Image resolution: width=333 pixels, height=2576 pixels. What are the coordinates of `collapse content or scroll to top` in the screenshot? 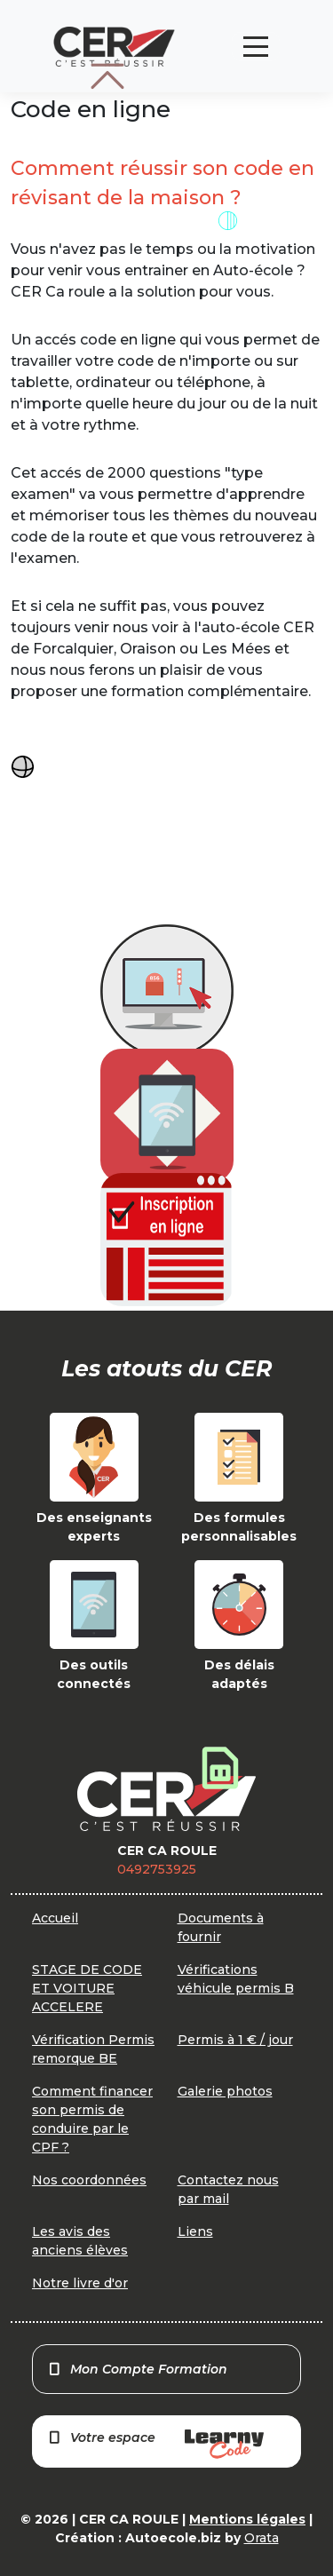 It's located at (107, 75).